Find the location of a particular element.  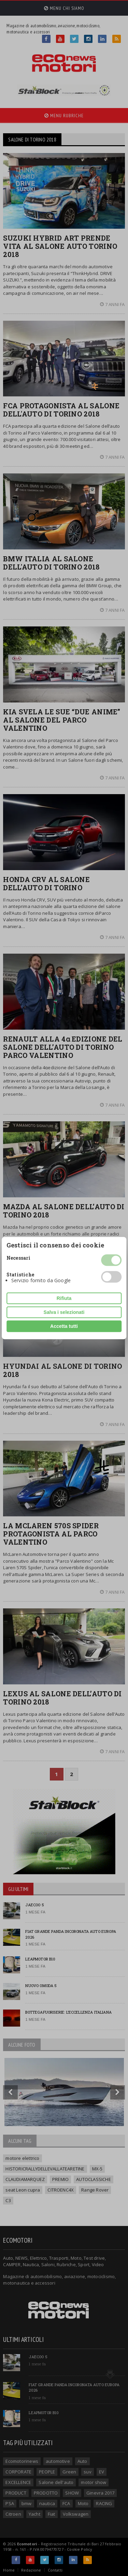

indicates male gender selection is located at coordinates (33, 516).